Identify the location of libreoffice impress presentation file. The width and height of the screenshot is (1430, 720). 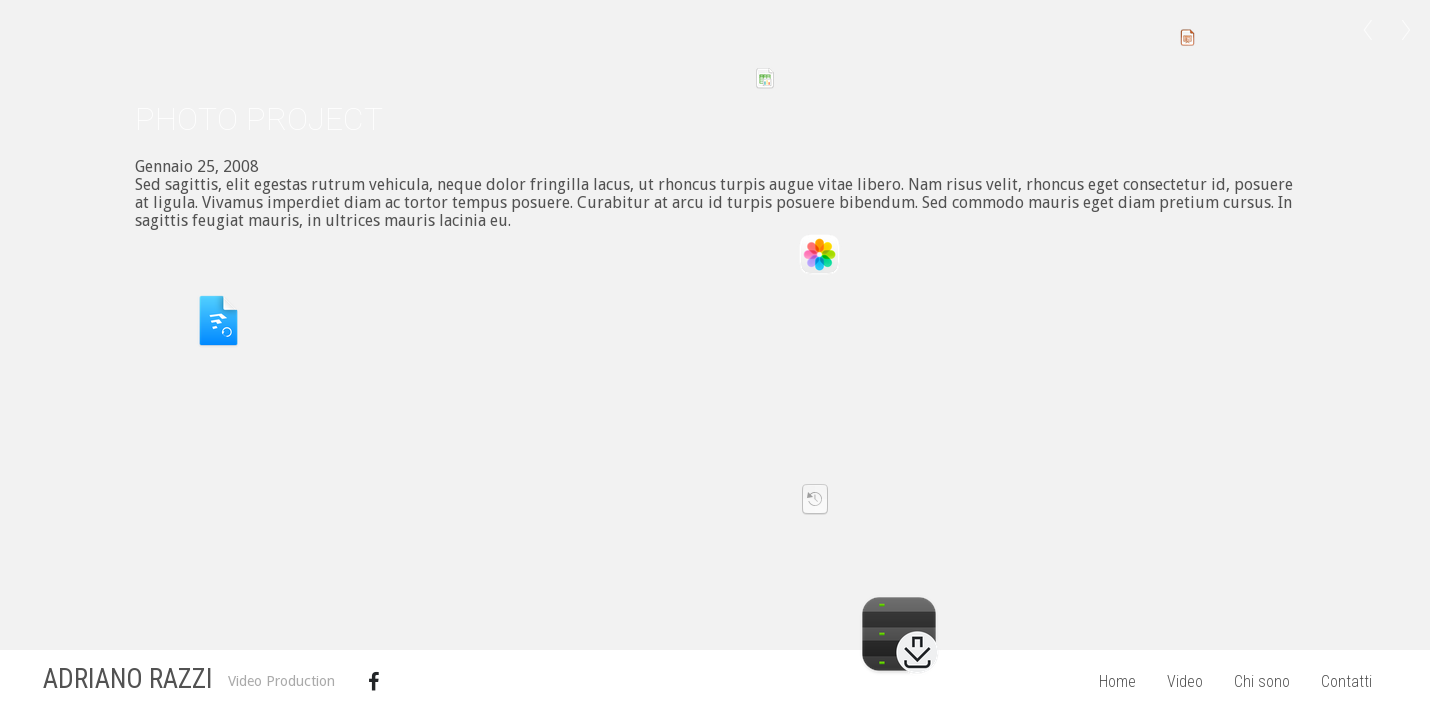
(1187, 37).